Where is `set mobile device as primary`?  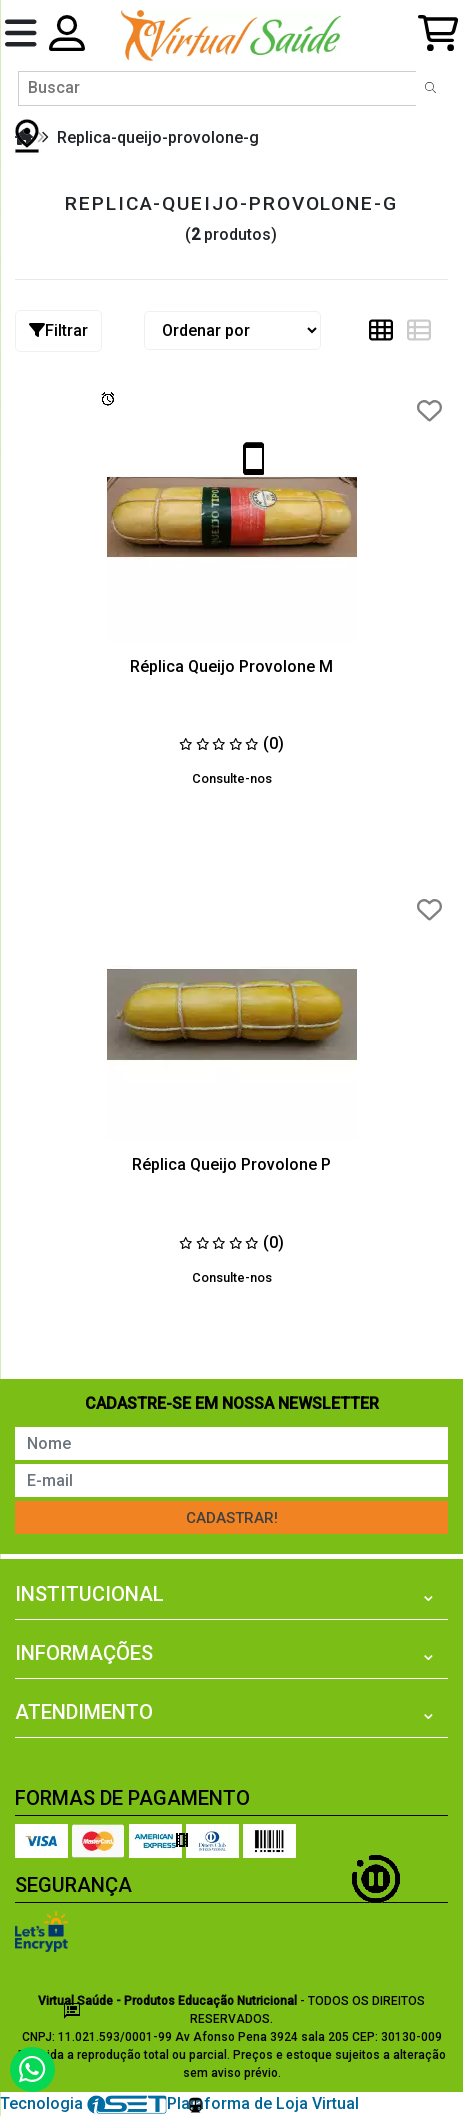
set mobile device as primary is located at coordinates (254, 459).